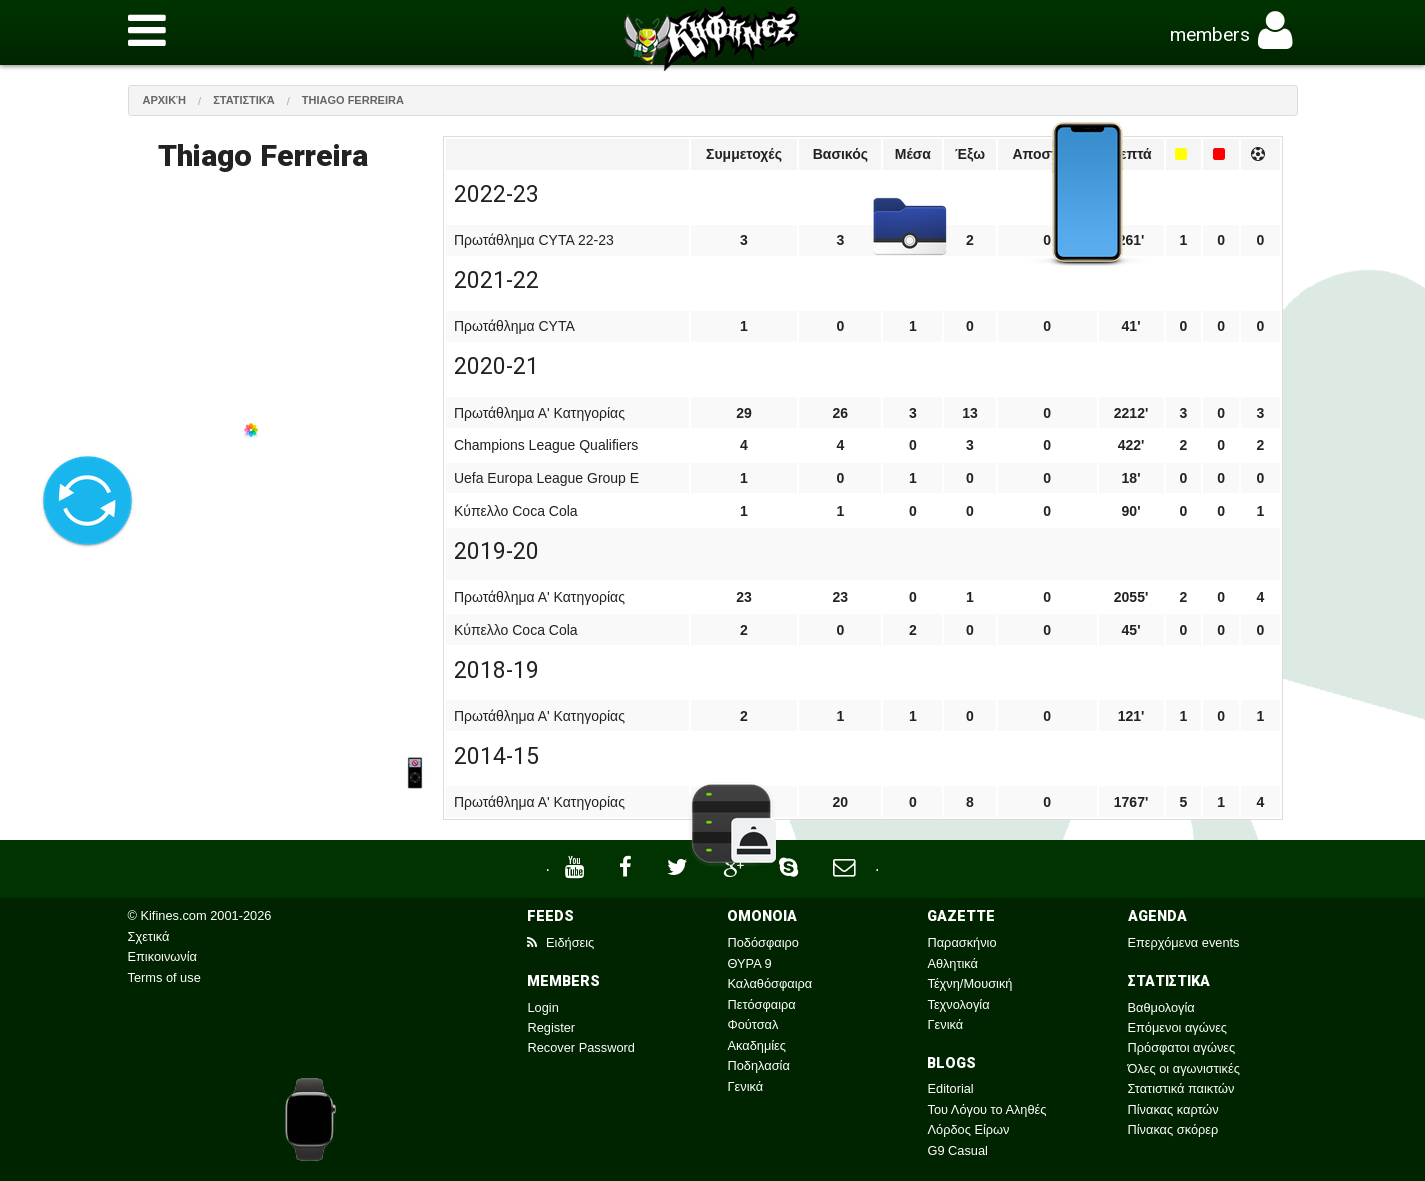  What do you see at coordinates (87, 500) in the screenshot?
I see `indicates file is syncing with shared folder` at bounding box center [87, 500].